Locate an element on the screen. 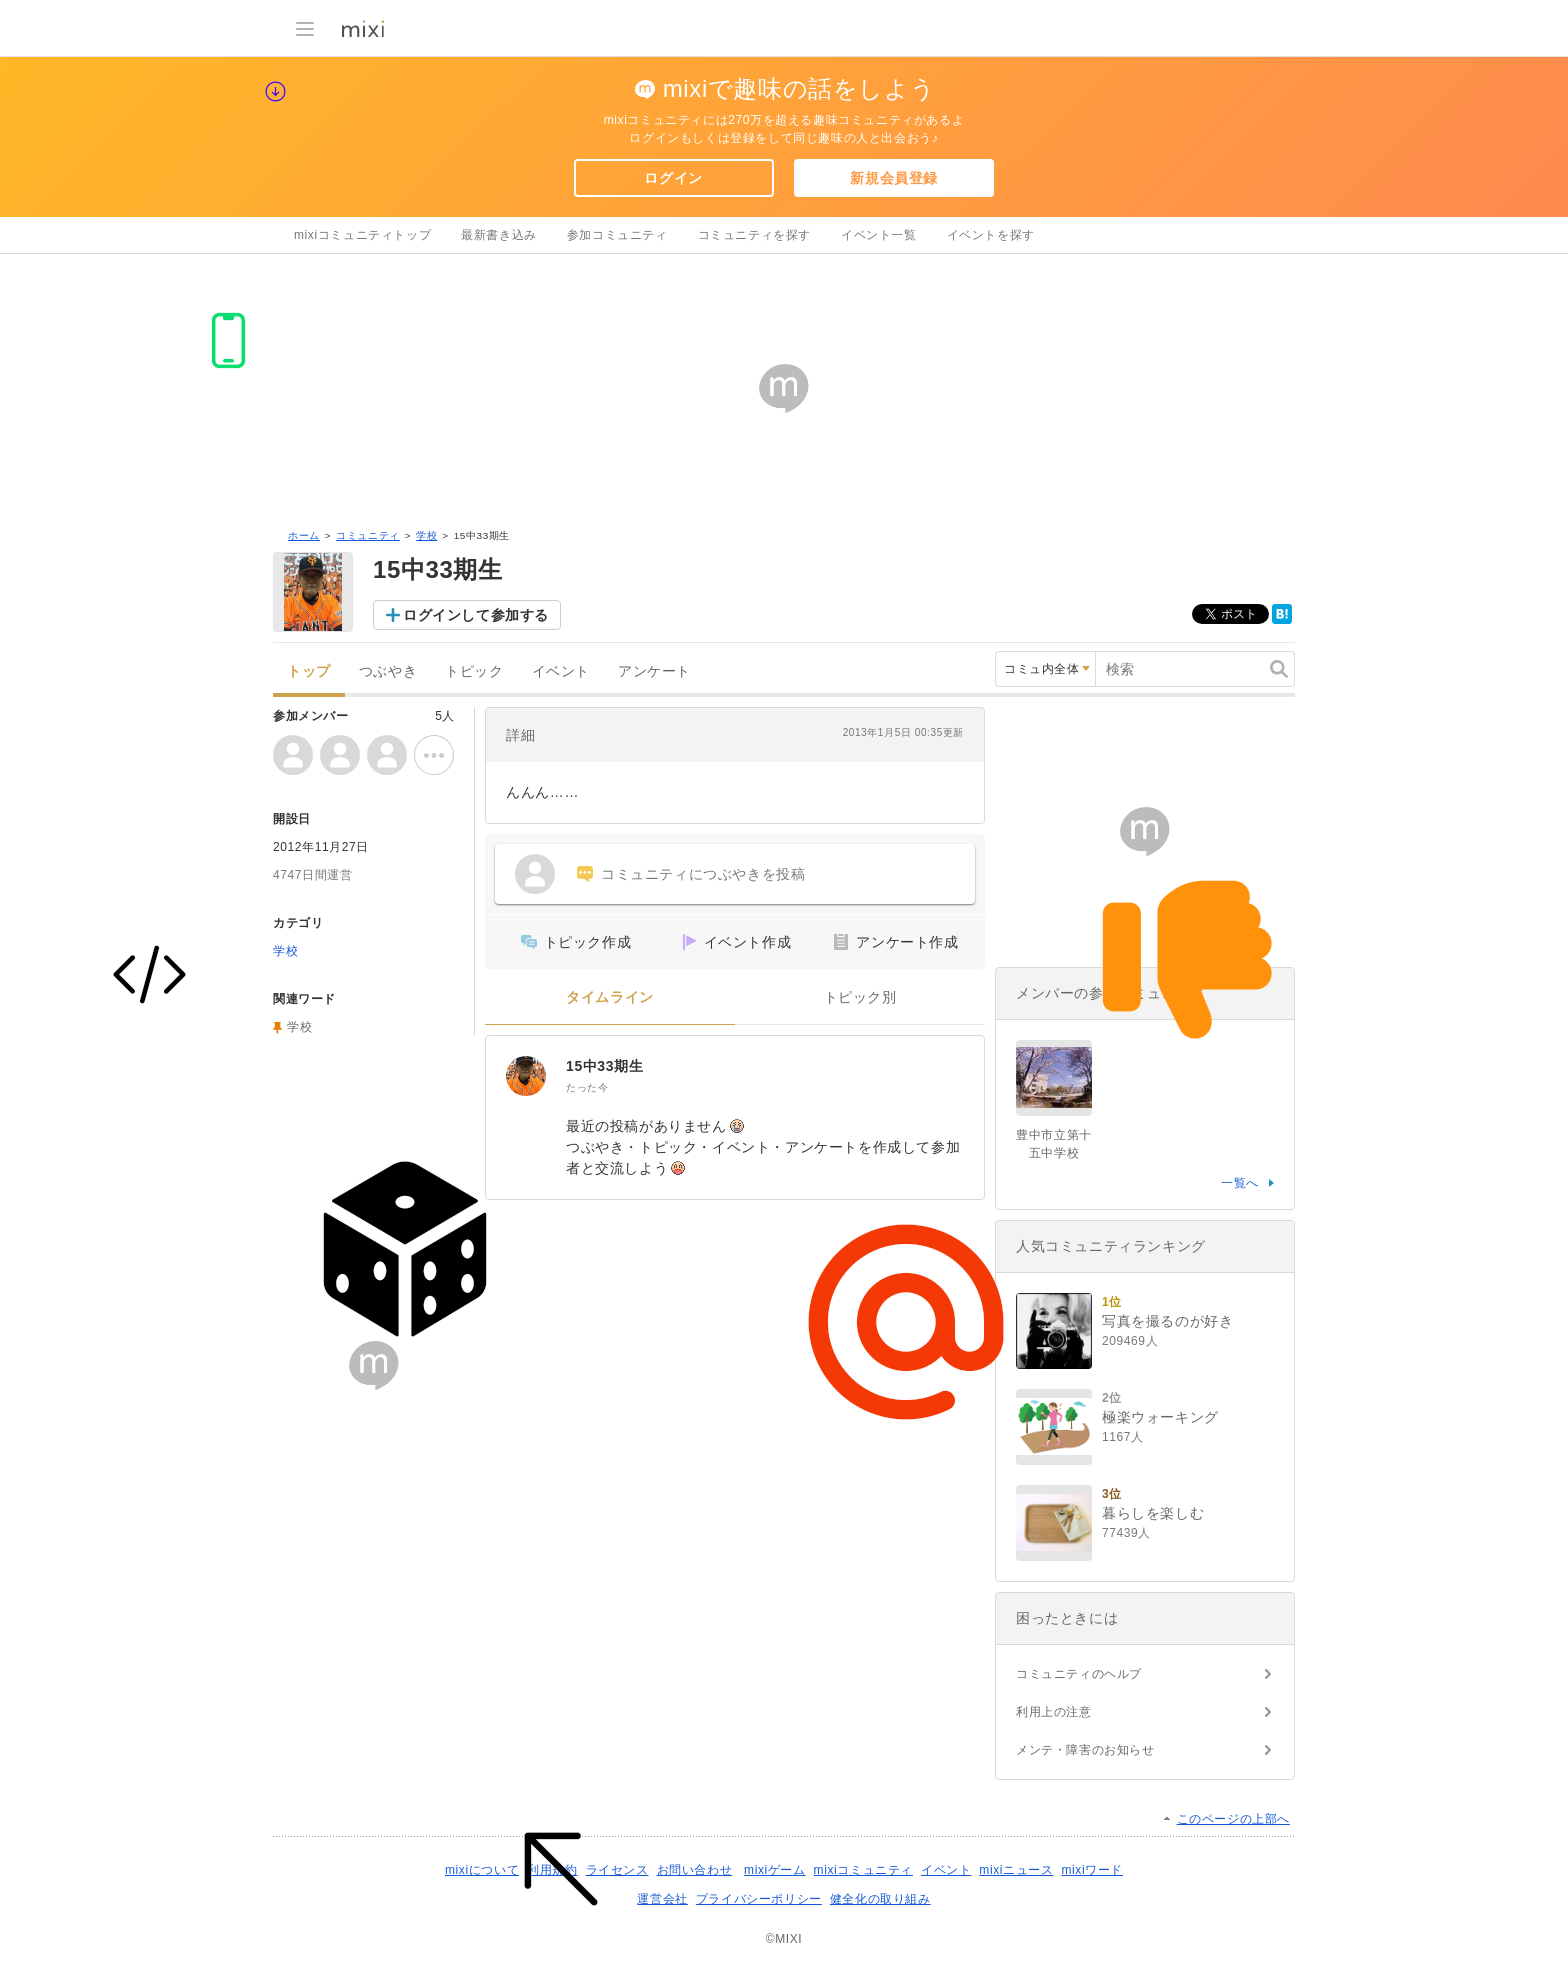 The width and height of the screenshot is (1568, 1964). dislike or downvote content is located at coordinates (1190, 957).